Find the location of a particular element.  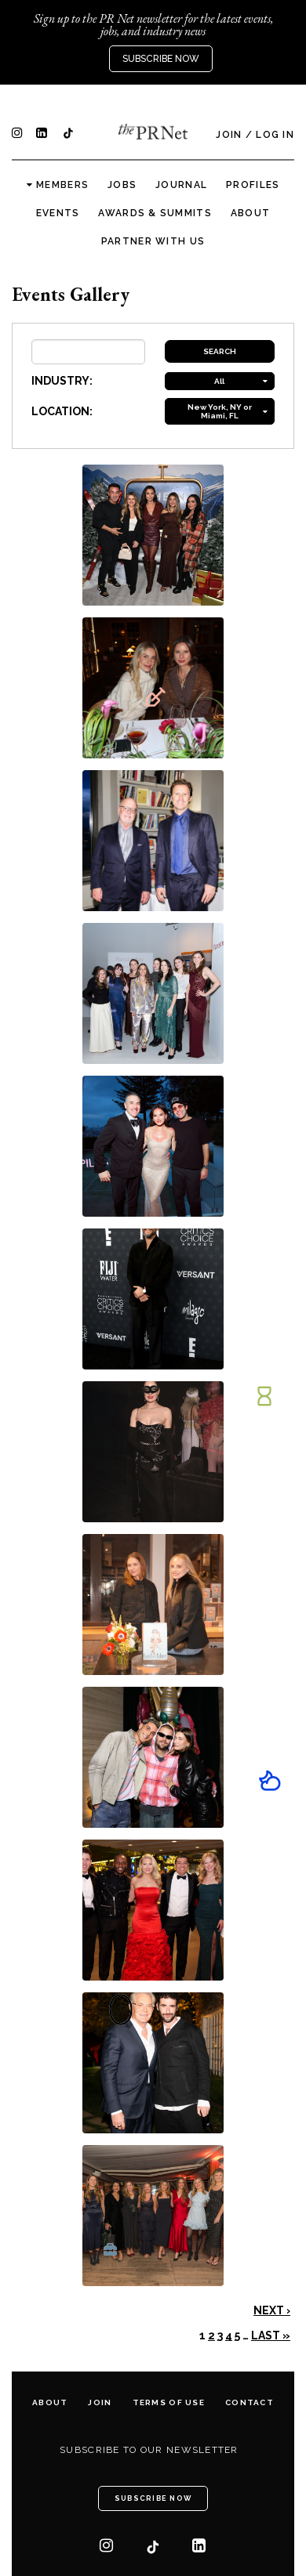

indicates zero items or empty count is located at coordinates (121, 2010).